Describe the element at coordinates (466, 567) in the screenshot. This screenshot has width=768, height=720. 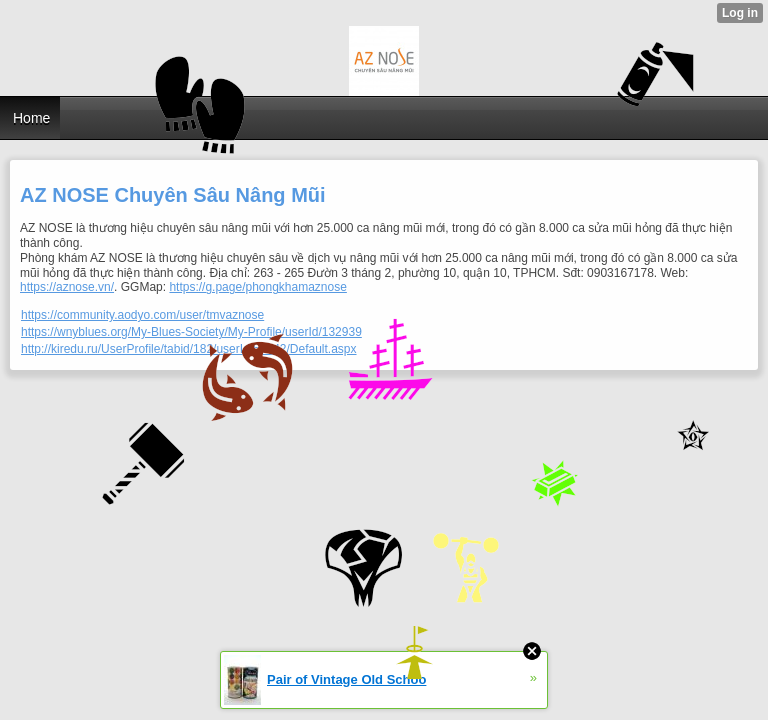
I see `access strength training or workout features` at that location.